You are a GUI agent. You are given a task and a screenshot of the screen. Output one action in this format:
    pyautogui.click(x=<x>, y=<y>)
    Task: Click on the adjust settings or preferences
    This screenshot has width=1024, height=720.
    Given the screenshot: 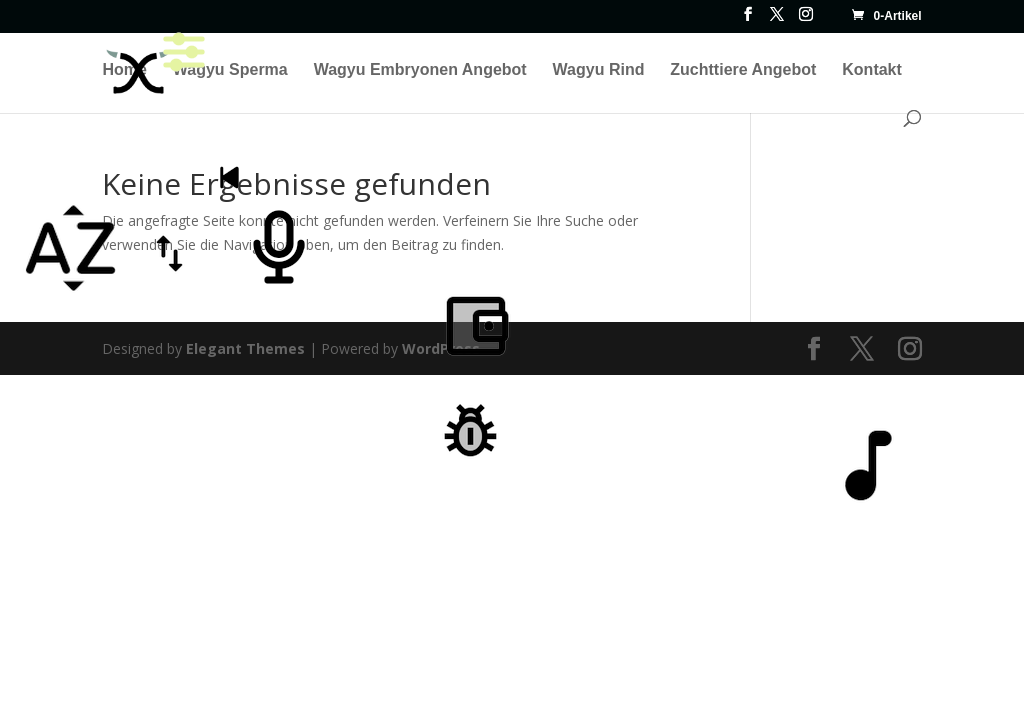 What is the action you would take?
    pyautogui.click(x=184, y=52)
    